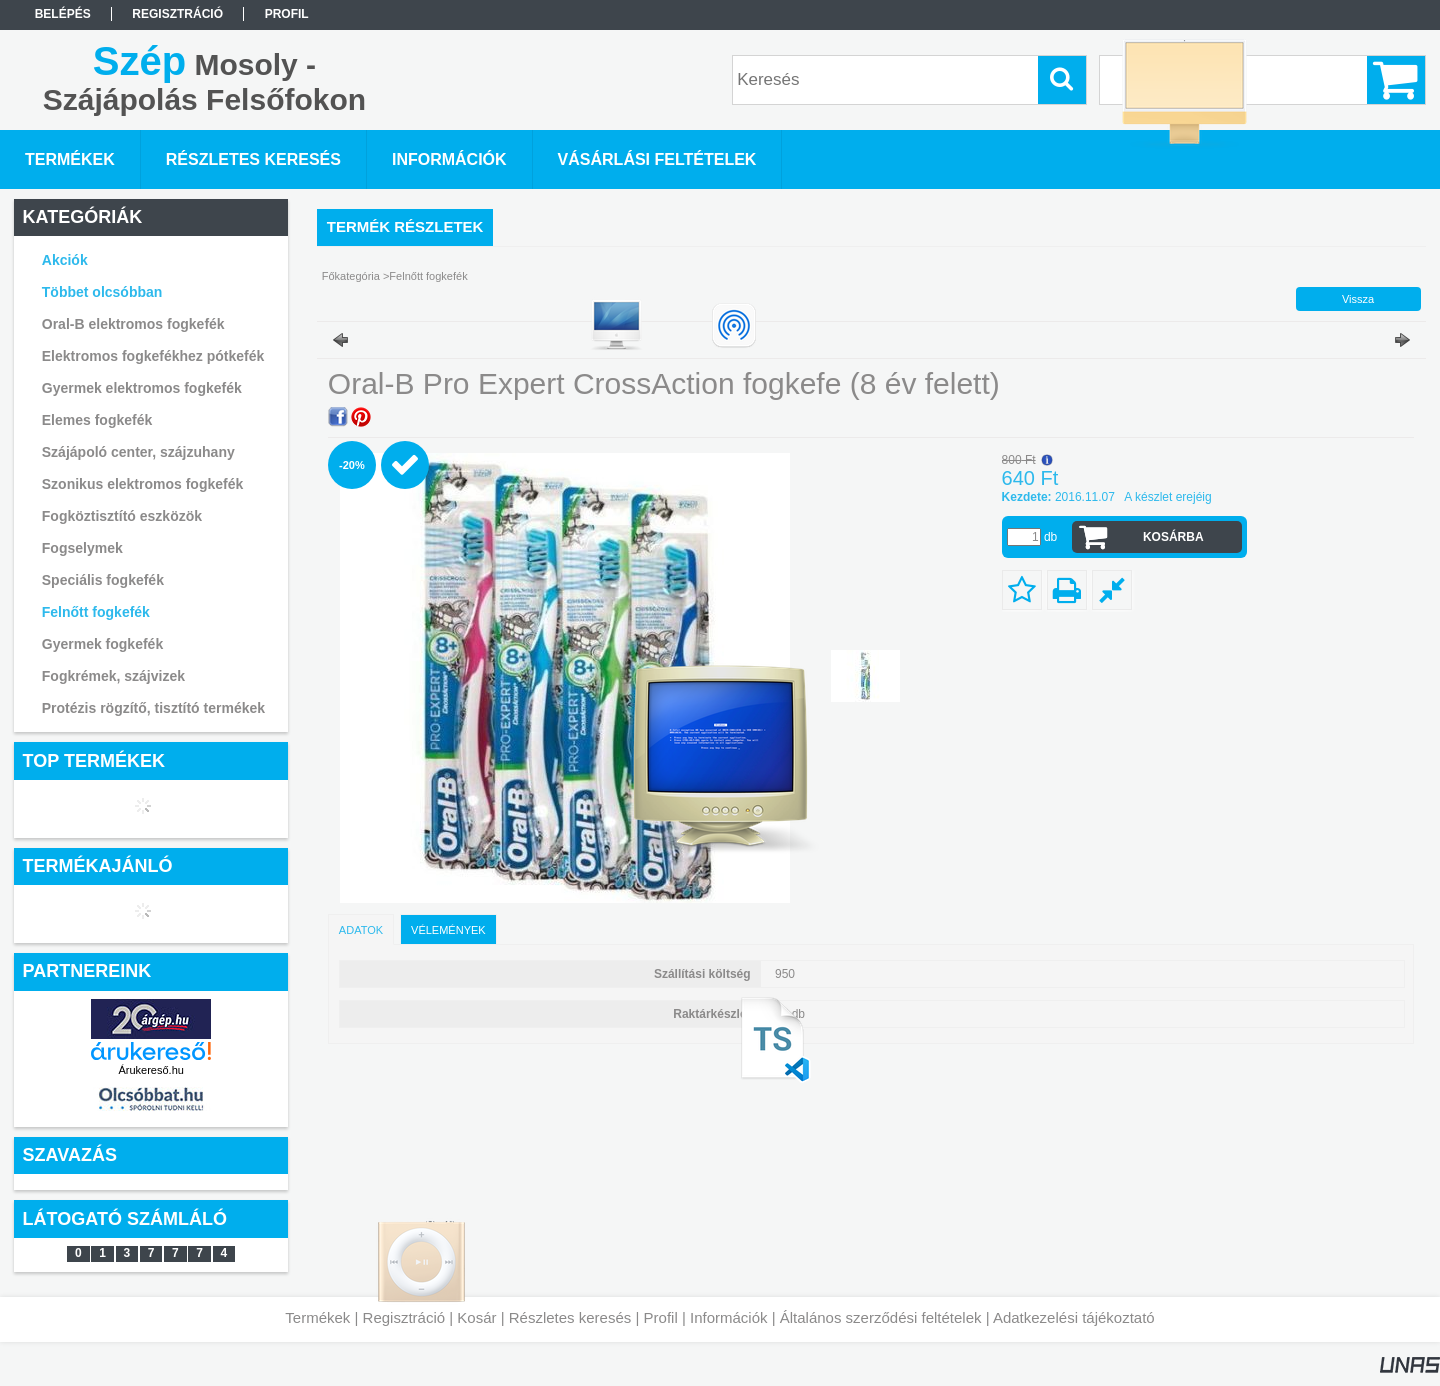  What do you see at coordinates (734, 325) in the screenshot?
I see `open AirDrop to share files wirelessly` at bounding box center [734, 325].